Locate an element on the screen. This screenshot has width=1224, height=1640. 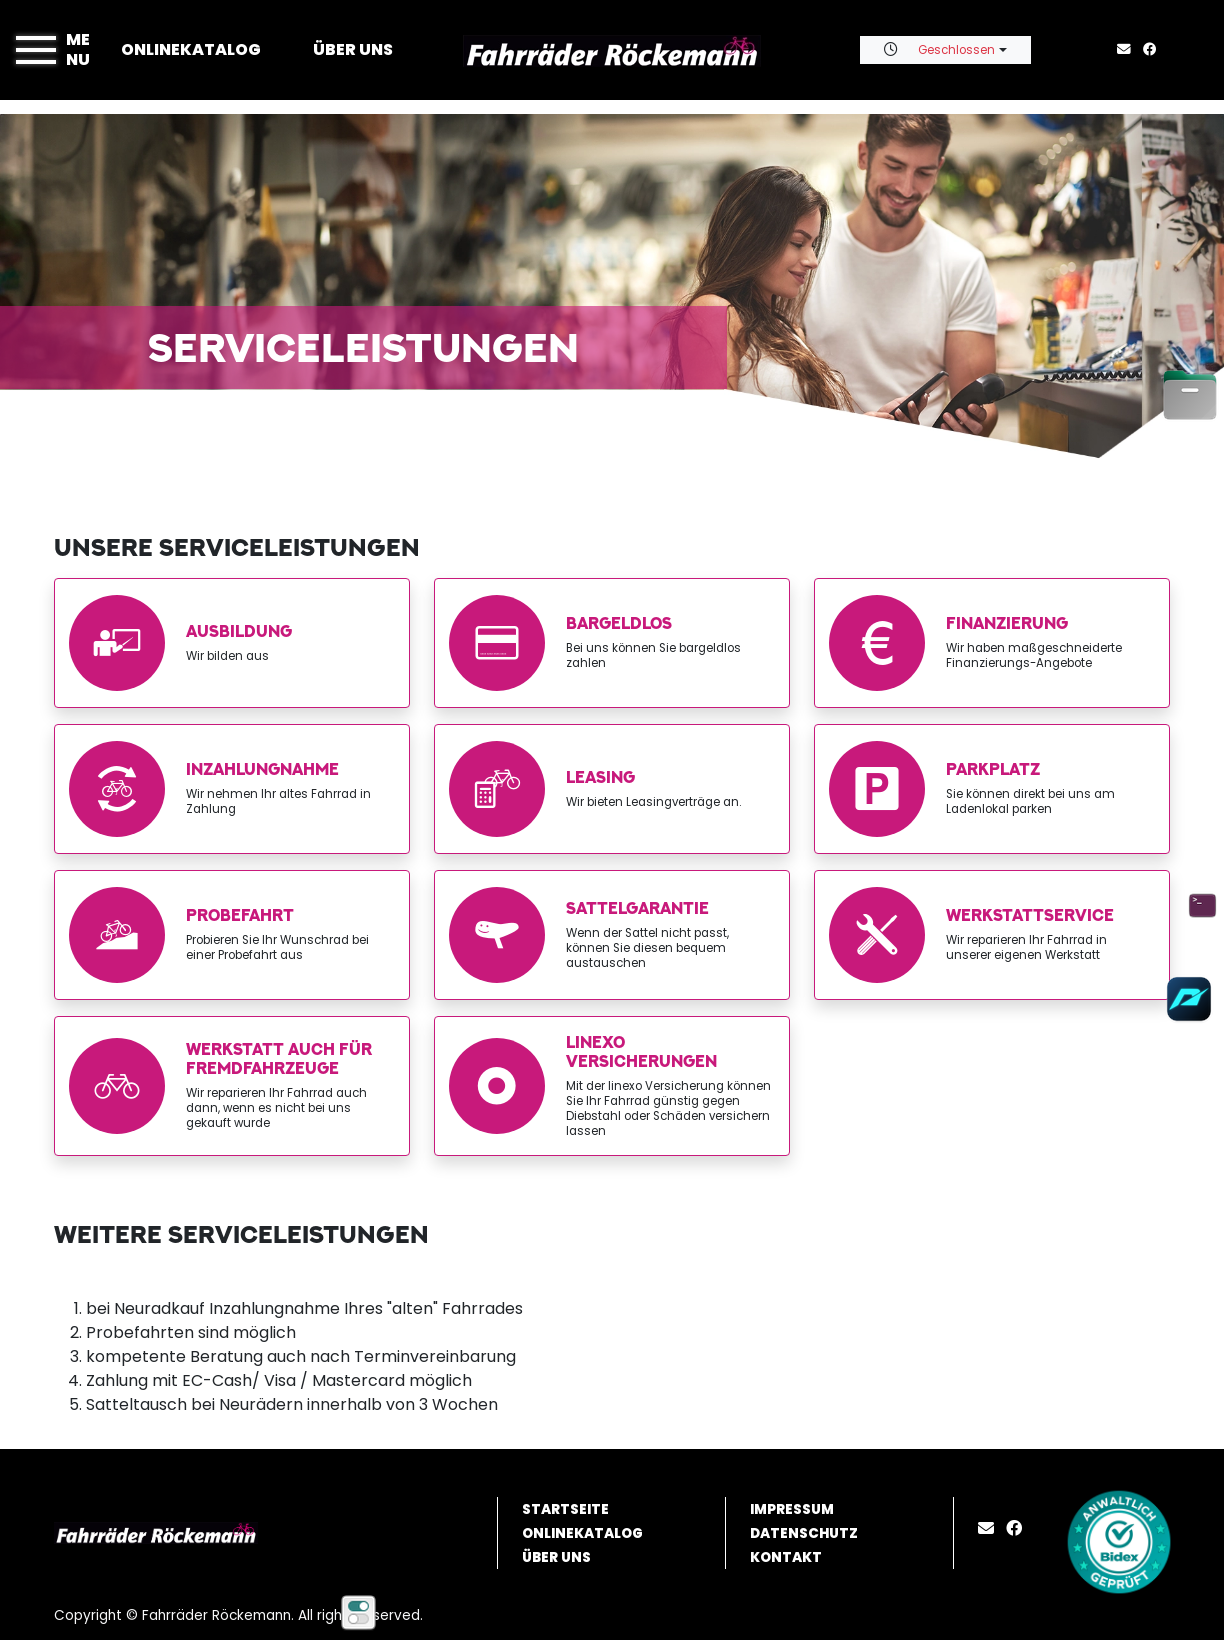
open system settings or preferences is located at coordinates (358, 1612).